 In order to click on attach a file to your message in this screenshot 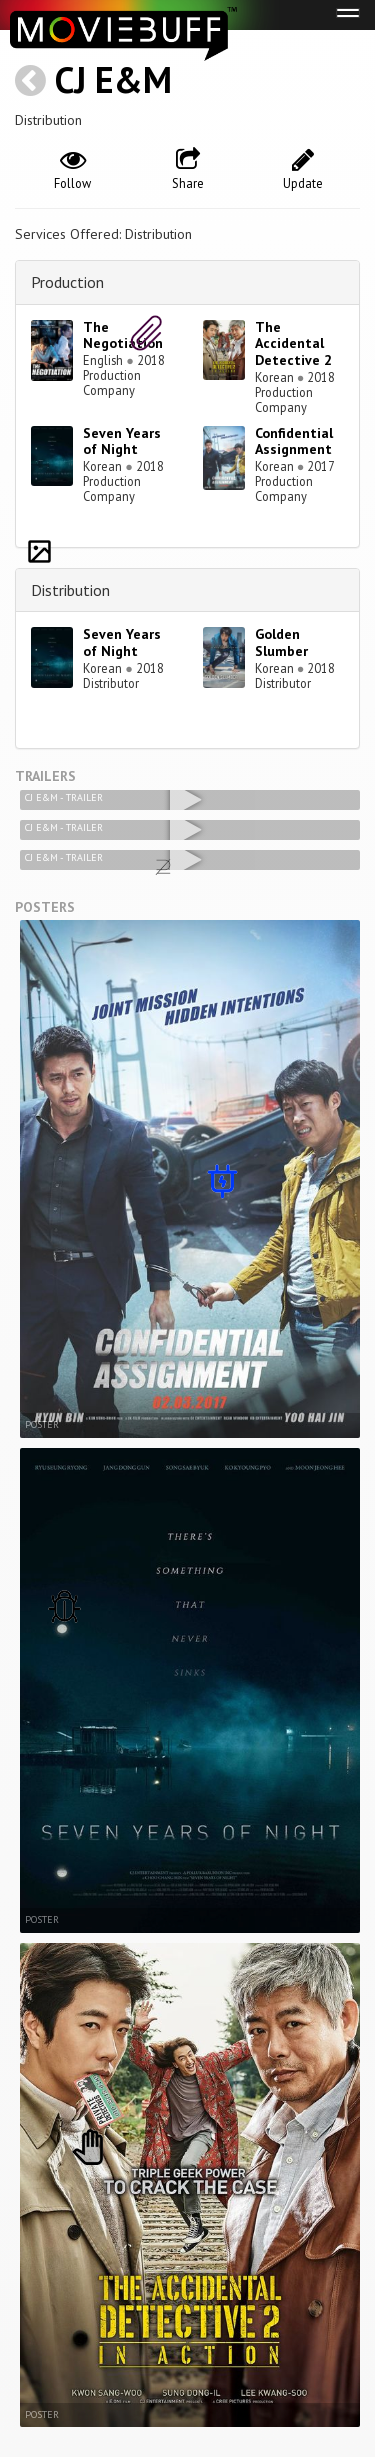, I will do `click(147, 333)`.